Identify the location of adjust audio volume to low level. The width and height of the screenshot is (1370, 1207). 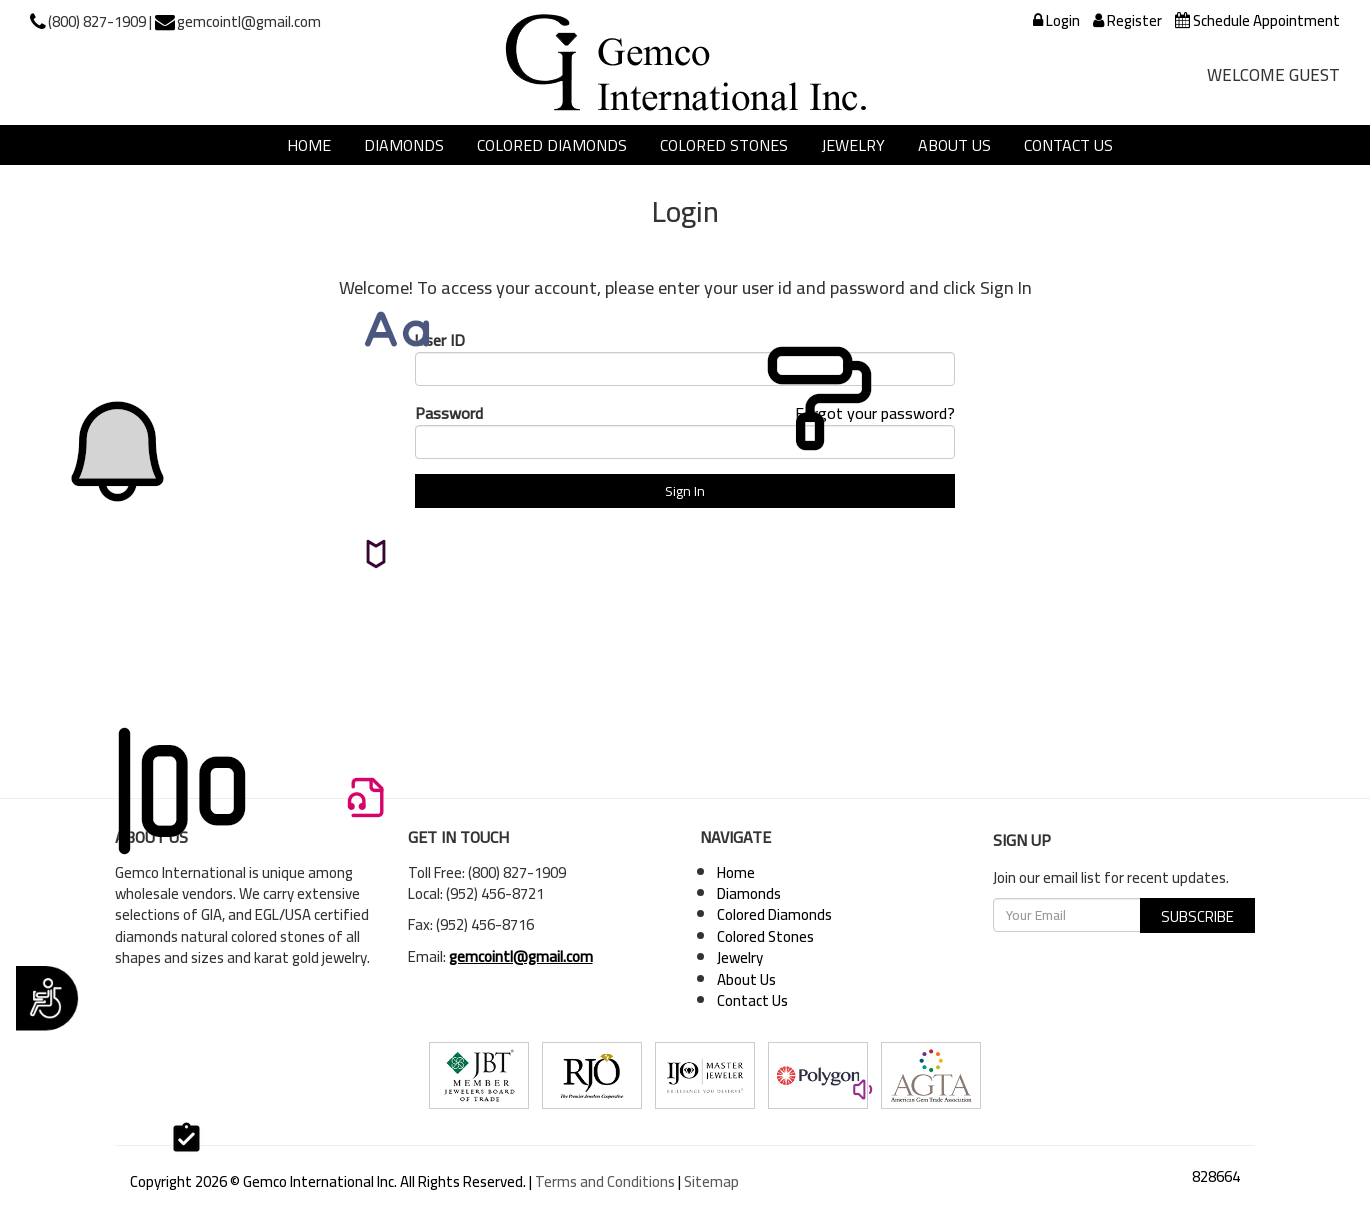
(865, 1089).